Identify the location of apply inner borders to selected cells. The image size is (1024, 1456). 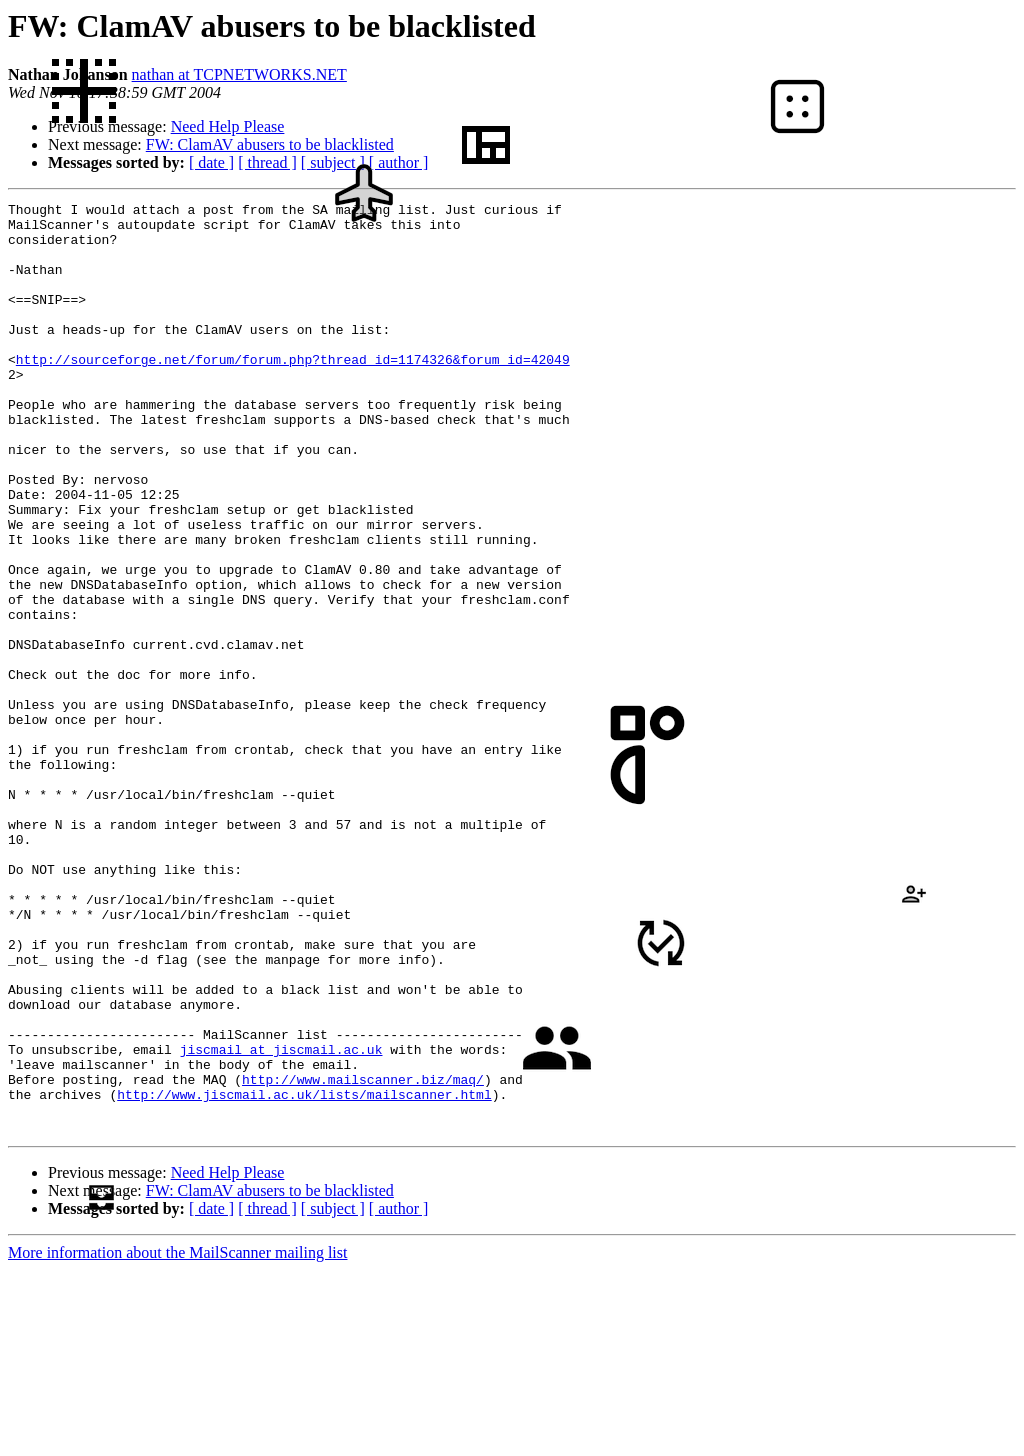
(84, 91).